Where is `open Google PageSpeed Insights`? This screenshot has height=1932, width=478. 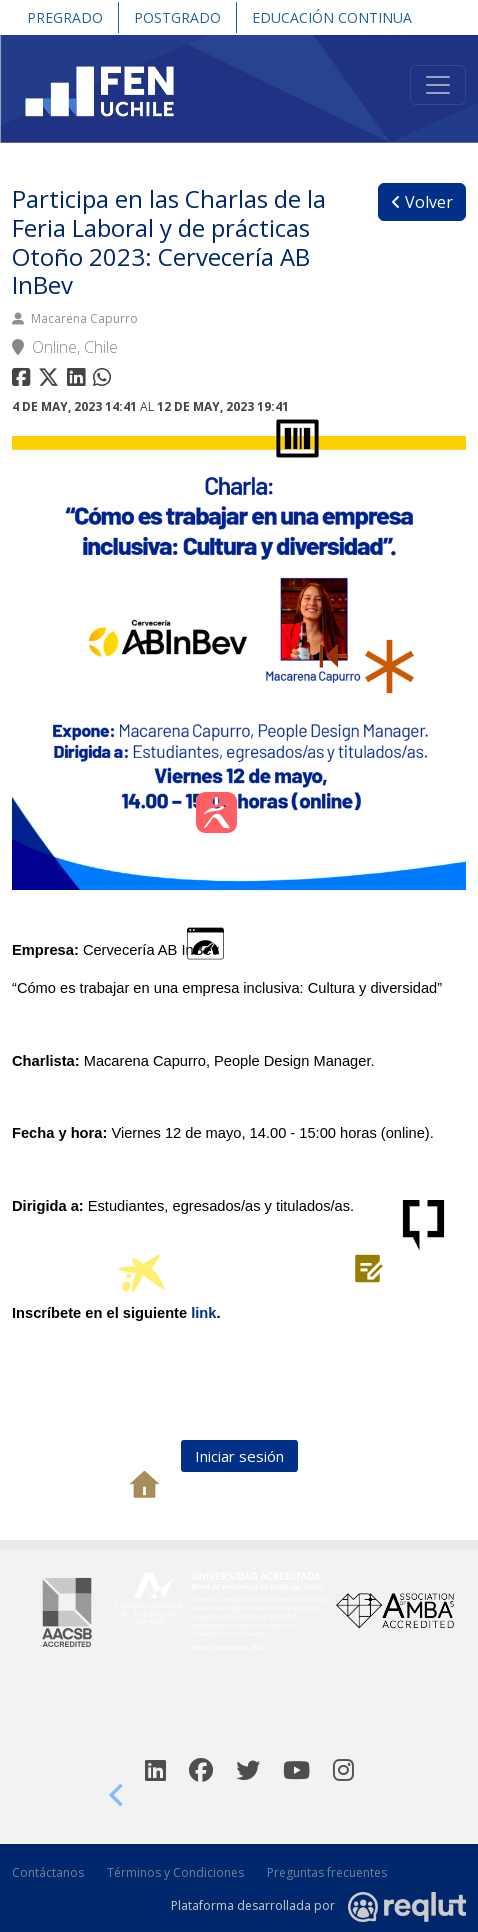 open Google PageSpeed Insights is located at coordinates (205, 943).